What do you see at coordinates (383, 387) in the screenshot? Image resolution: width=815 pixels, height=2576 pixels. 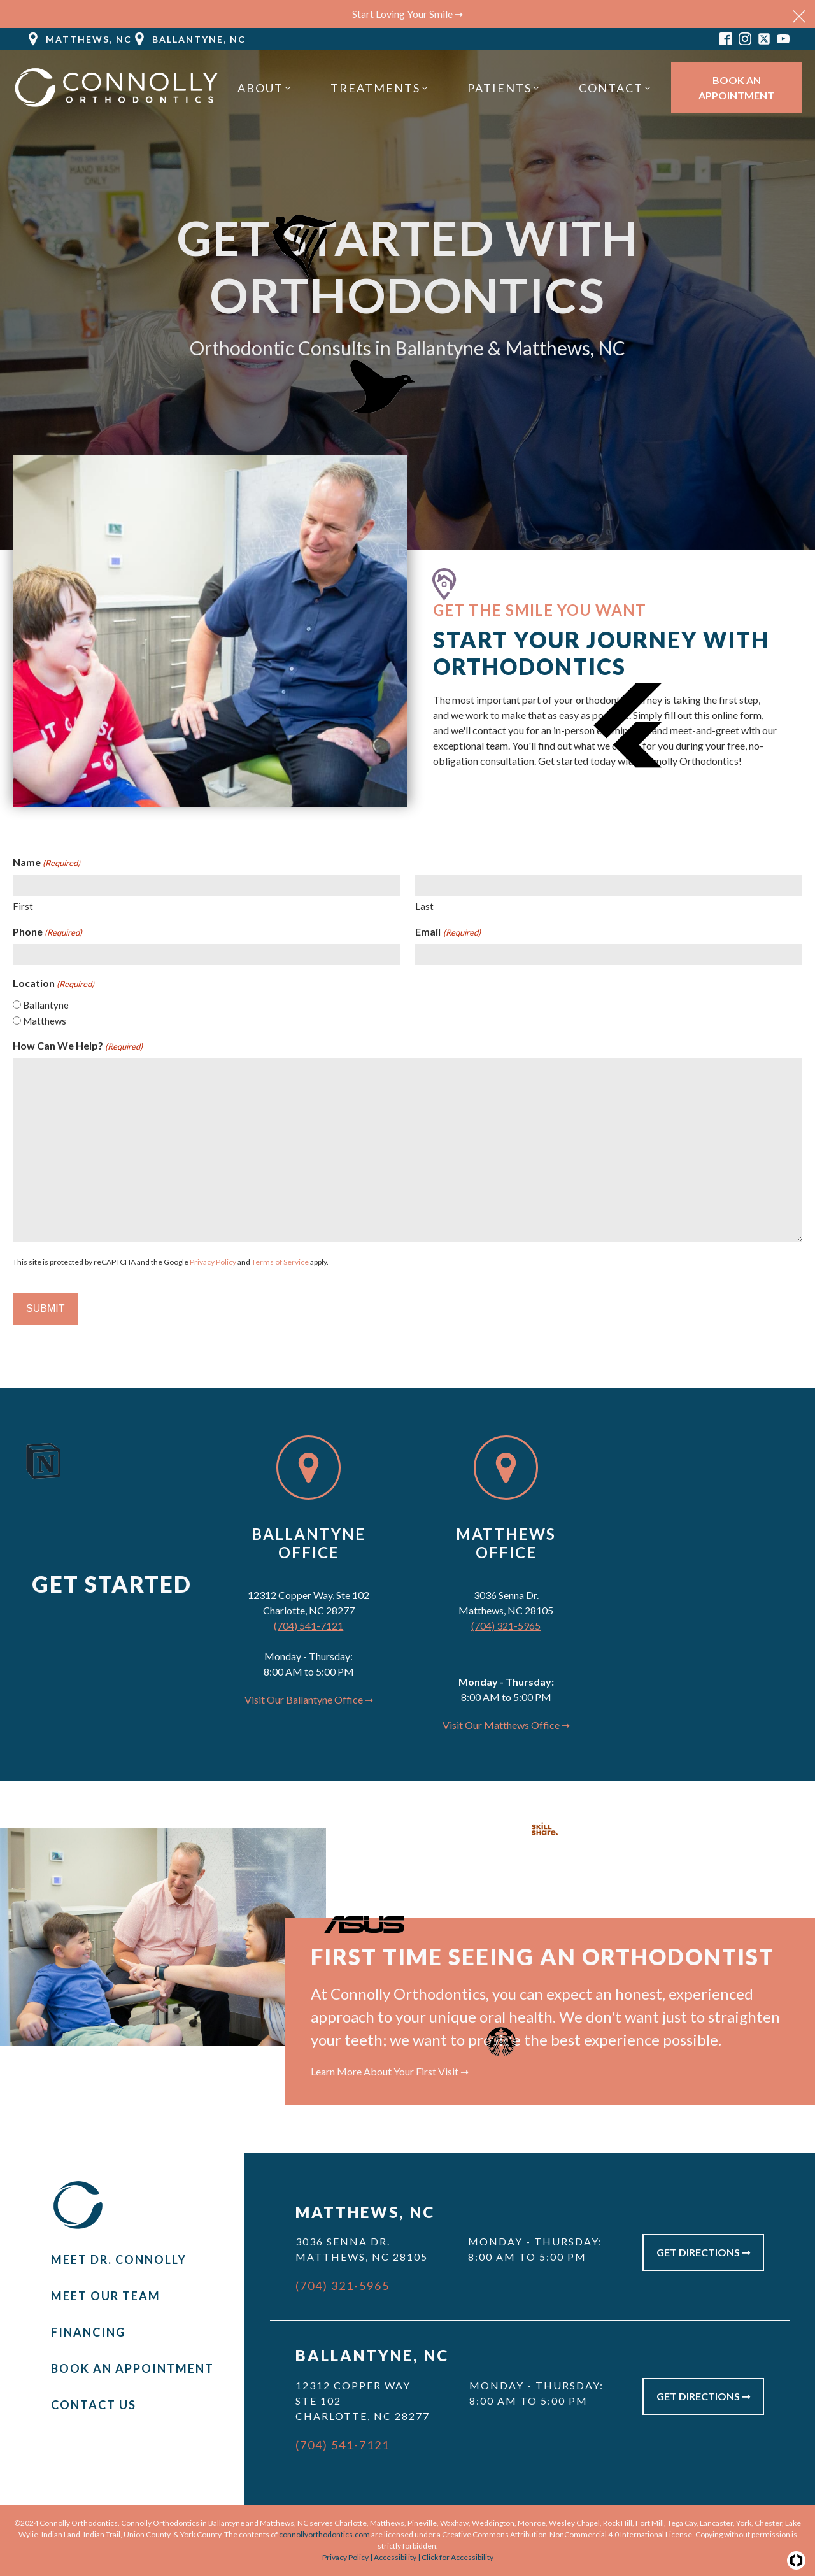 I see `fluentd data collector logo` at bounding box center [383, 387].